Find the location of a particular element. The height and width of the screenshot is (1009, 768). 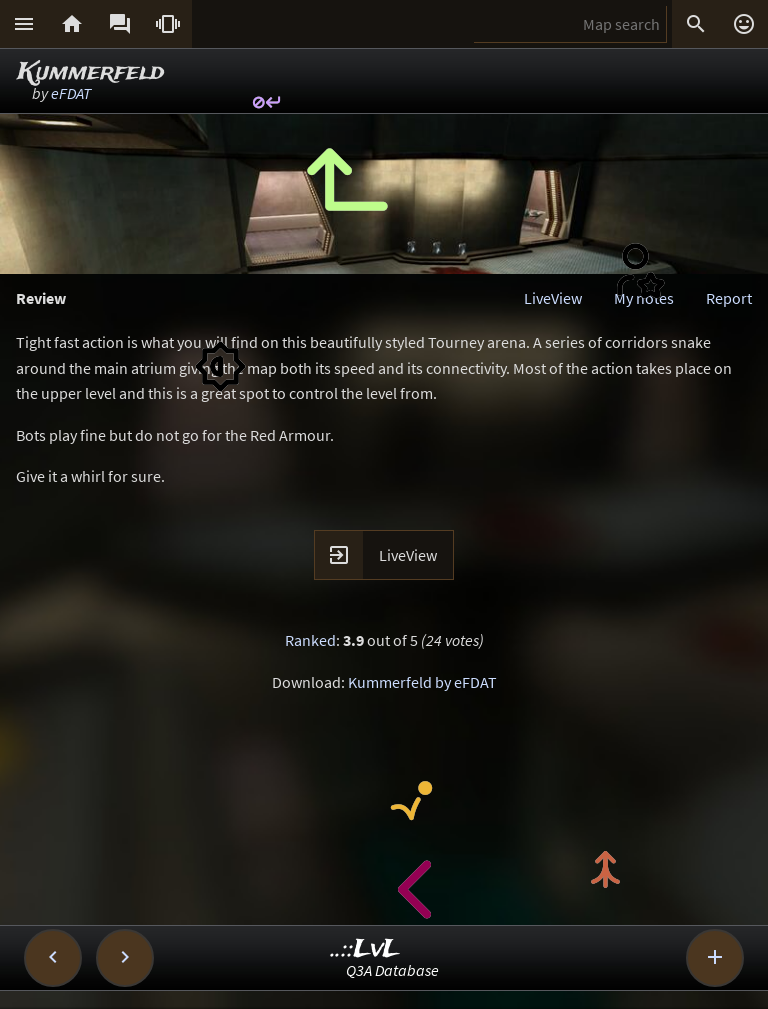

disable automatic line wrapping in editor is located at coordinates (266, 102).